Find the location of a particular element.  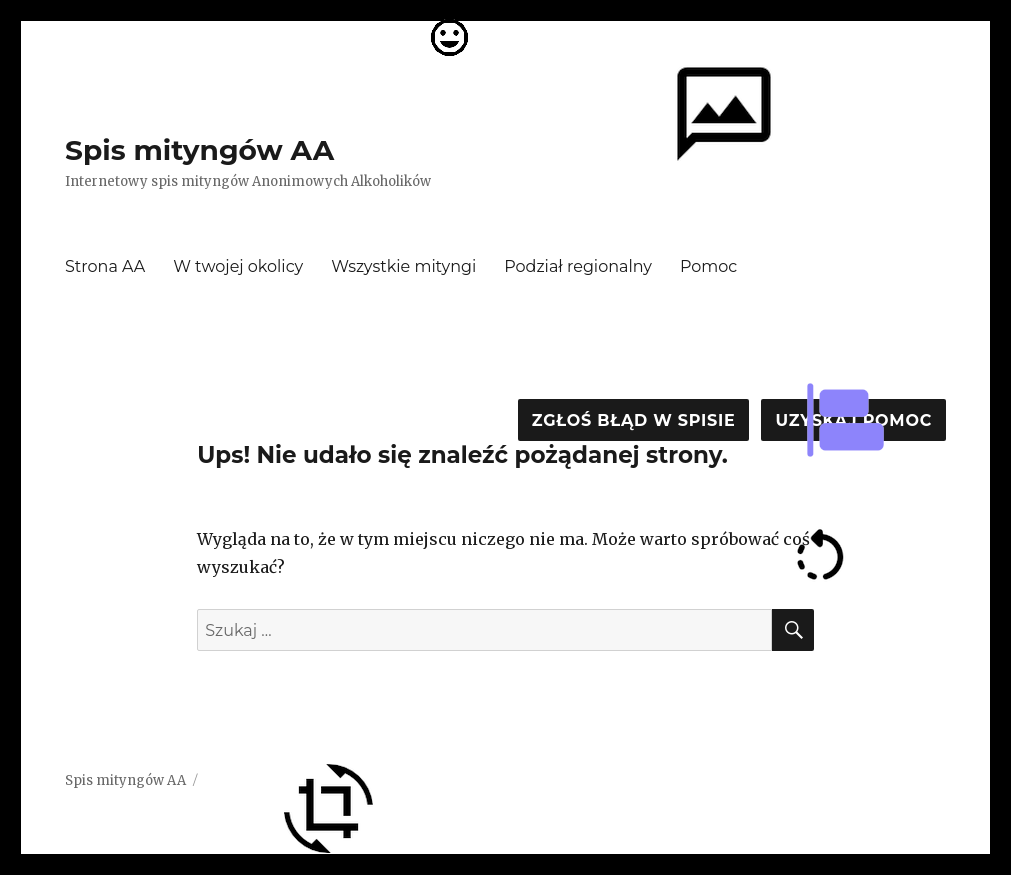

rotate and crop an image is located at coordinates (328, 808).